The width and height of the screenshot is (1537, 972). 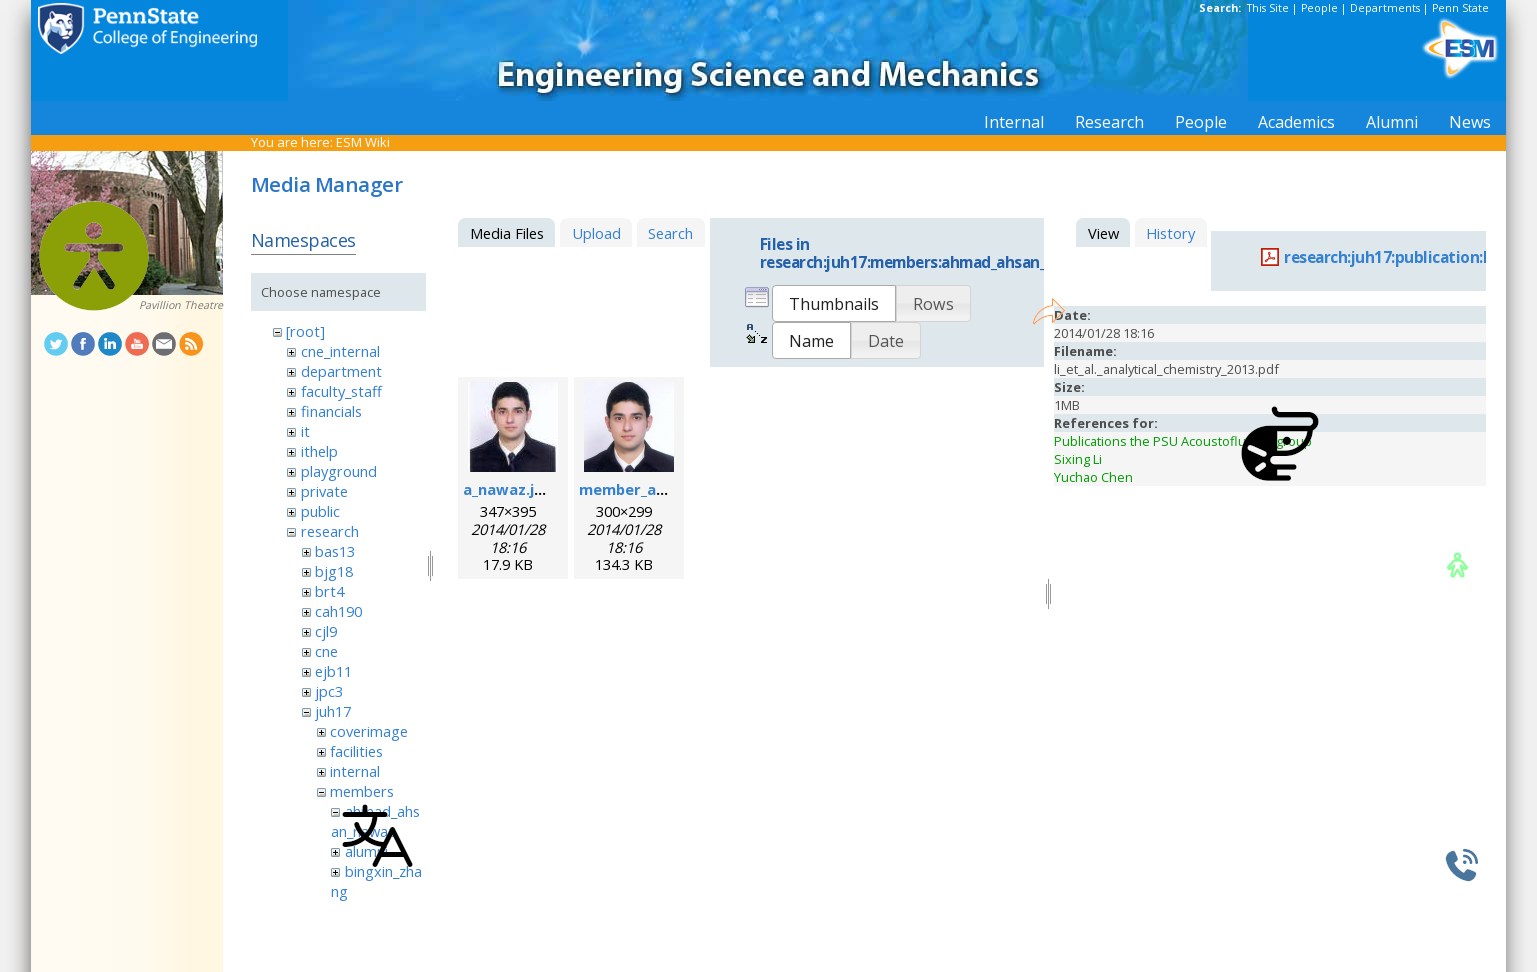 What do you see at coordinates (1049, 313) in the screenshot?
I see `share this content` at bounding box center [1049, 313].